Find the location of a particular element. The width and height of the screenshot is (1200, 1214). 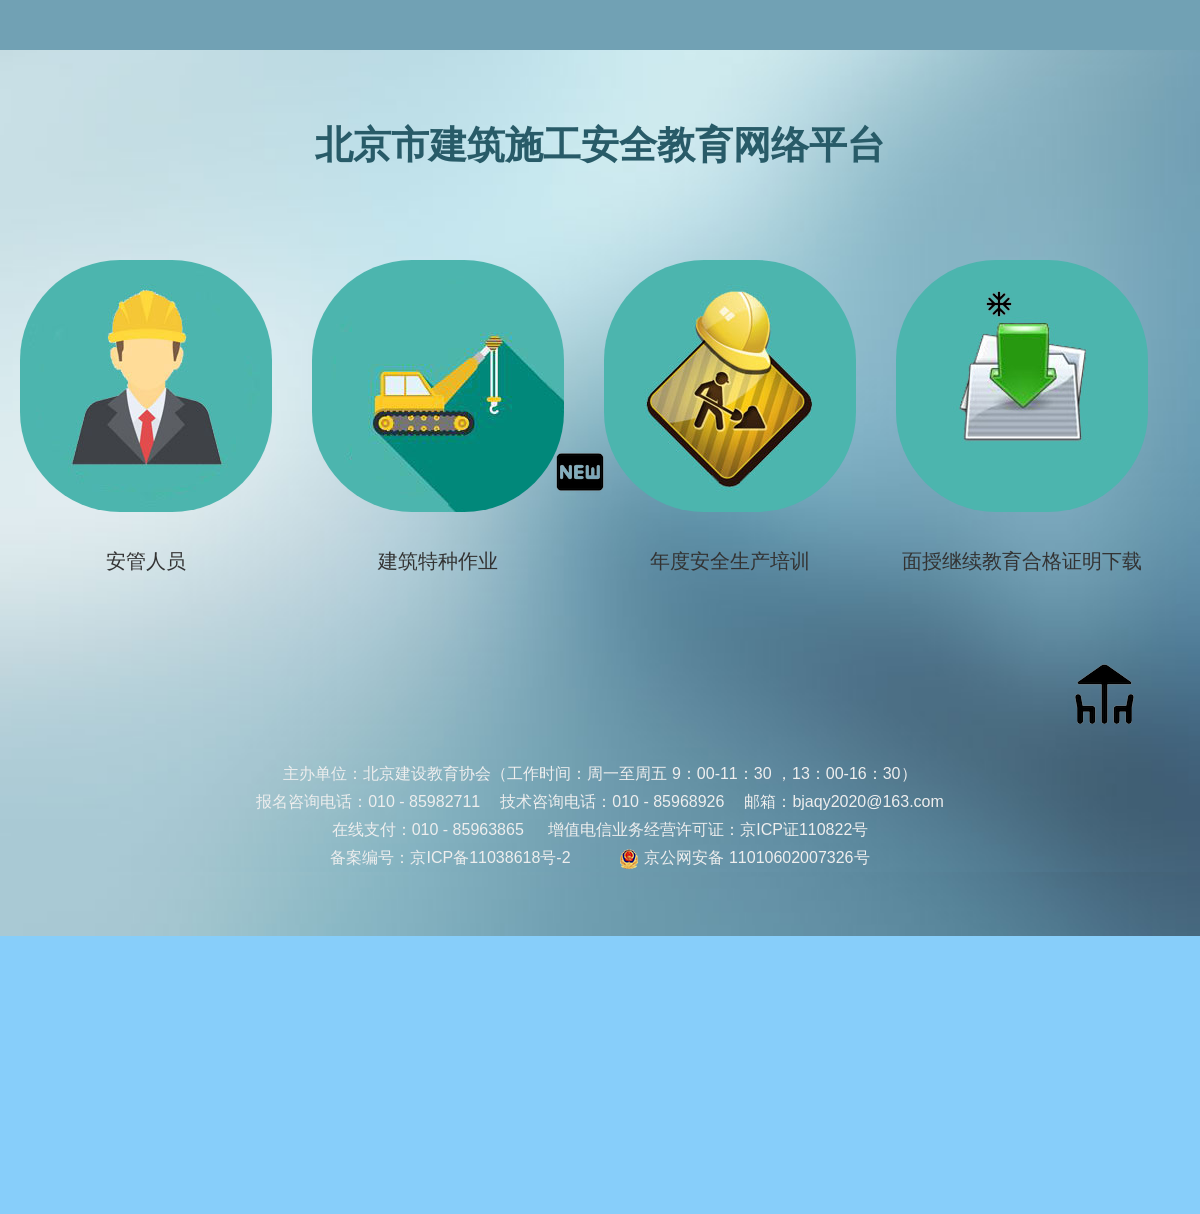

toggle air conditioning or cooling settings is located at coordinates (999, 304).